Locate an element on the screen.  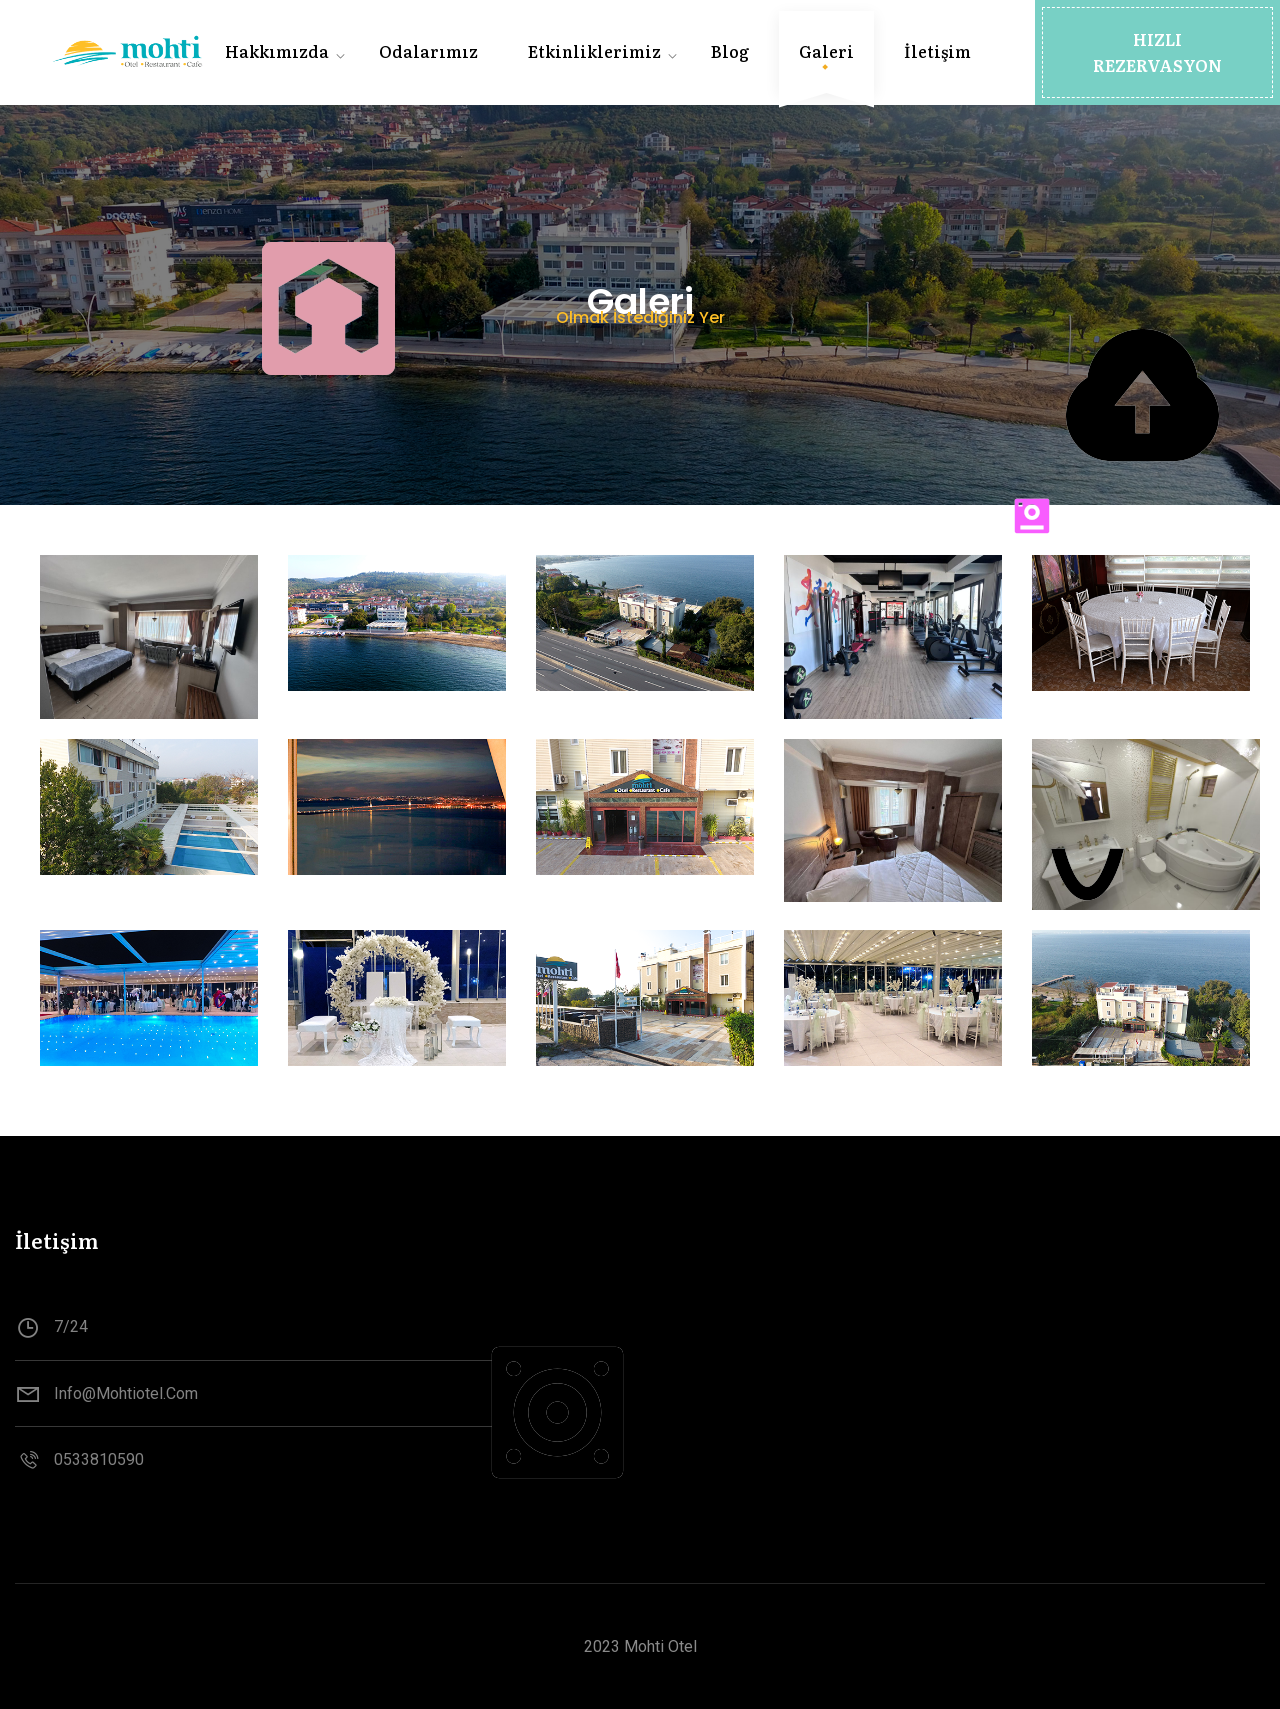
visit the voelkner website or store is located at coordinates (1087, 874).